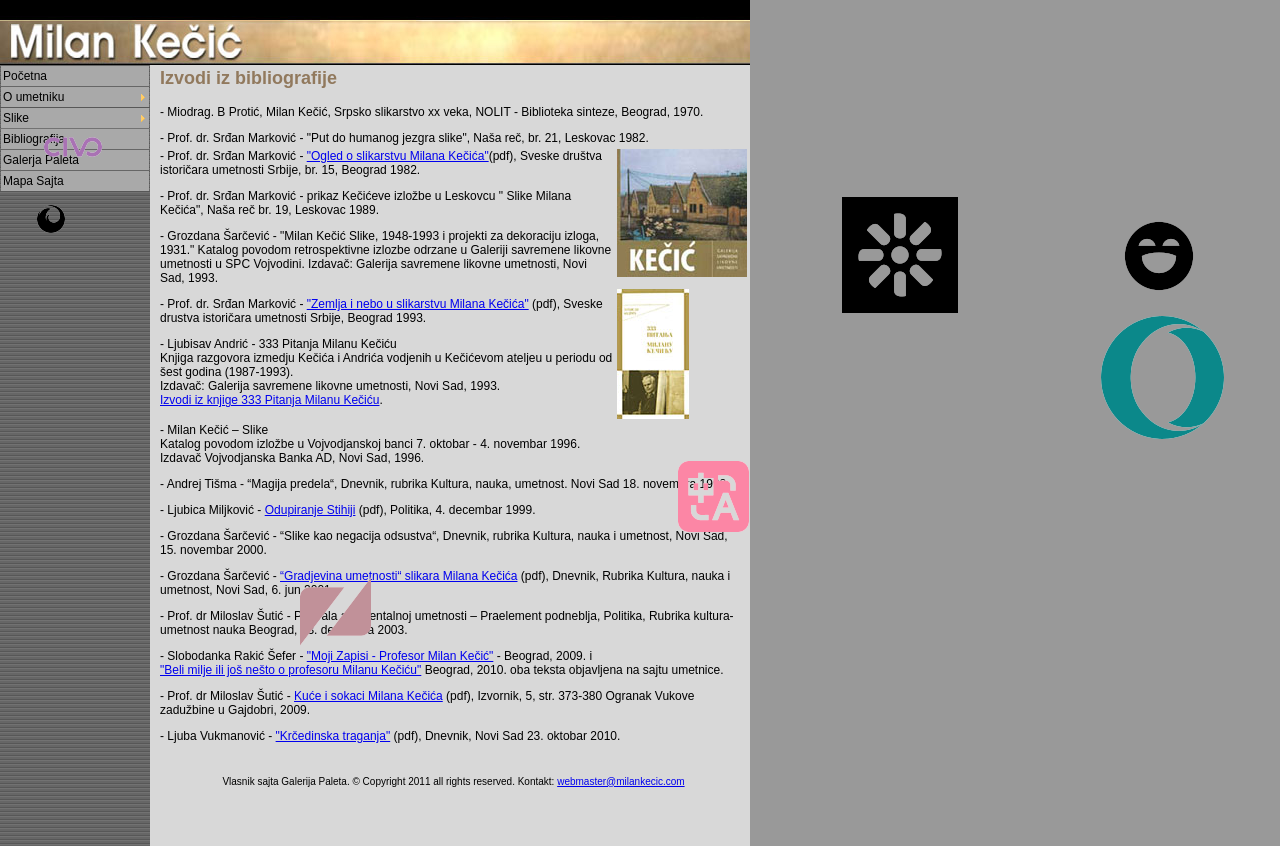  Describe the element at coordinates (73, 147) in the screenshot. I see `civo cloud platform logo` at that location.